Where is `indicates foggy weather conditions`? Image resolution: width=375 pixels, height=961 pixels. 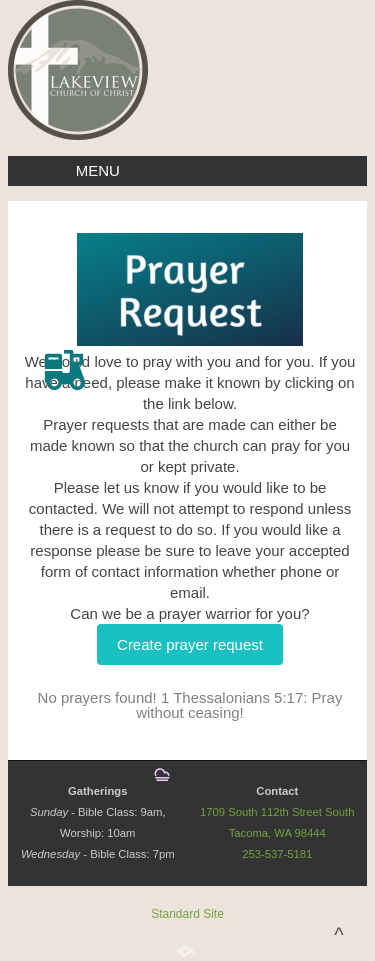 indicates foggy weather conditions is located at coordinates (162, 775).